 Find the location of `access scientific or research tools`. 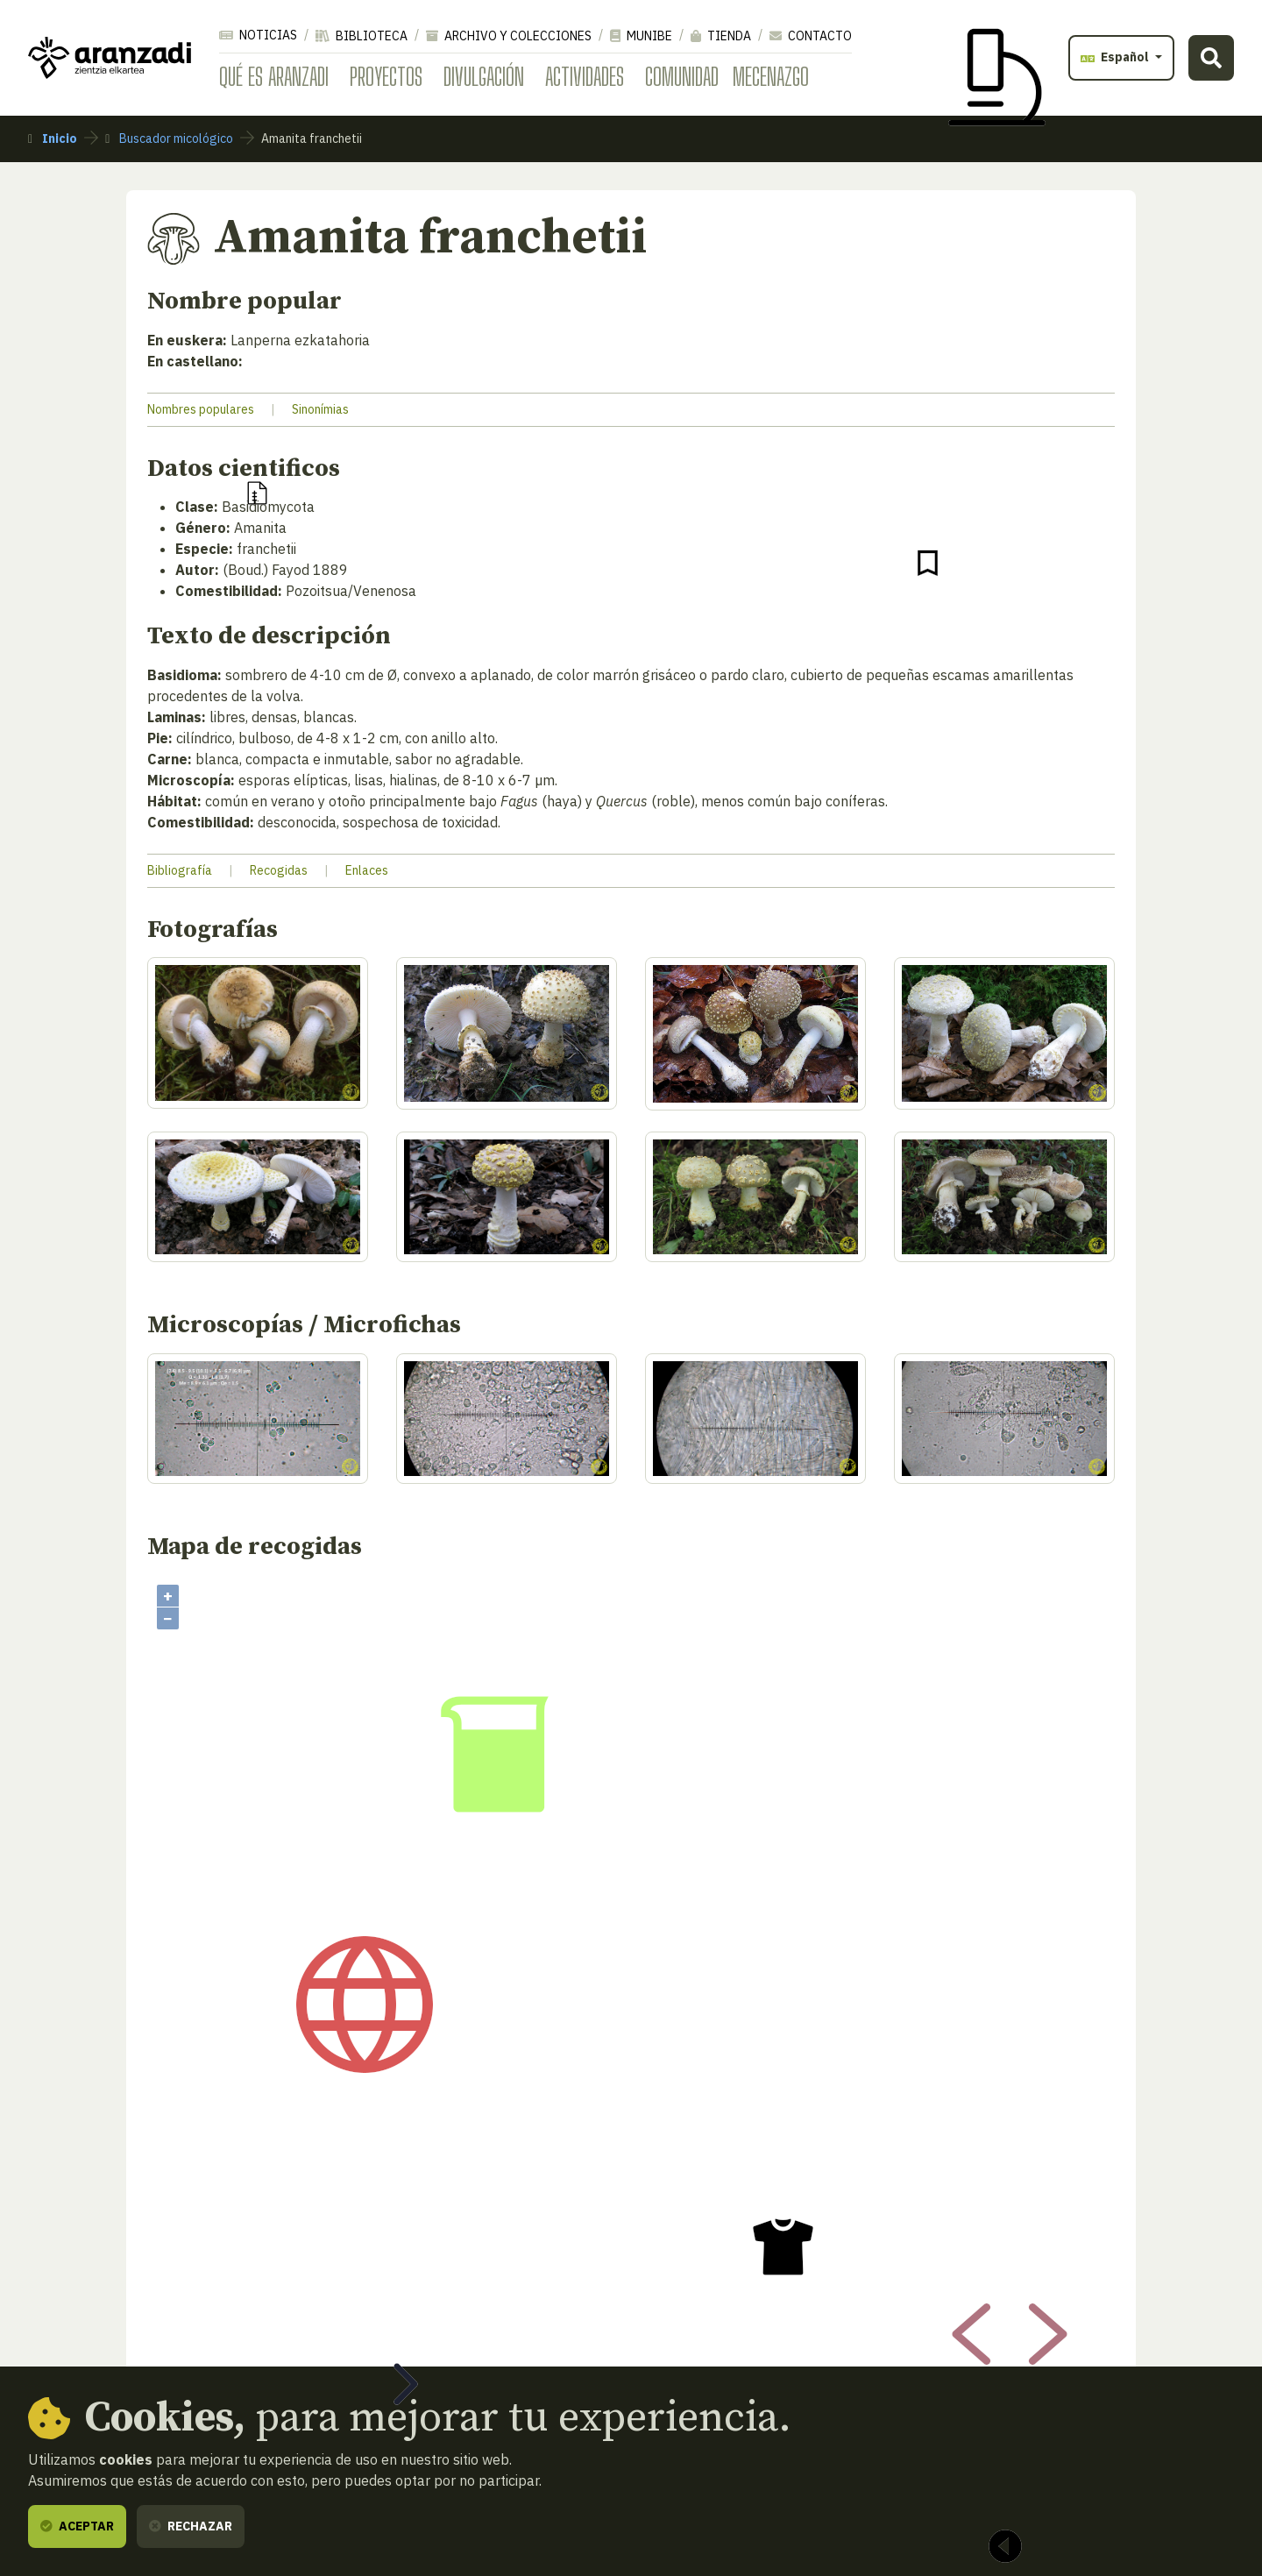

access scientific or research tools is located at coordinates (996, 81).